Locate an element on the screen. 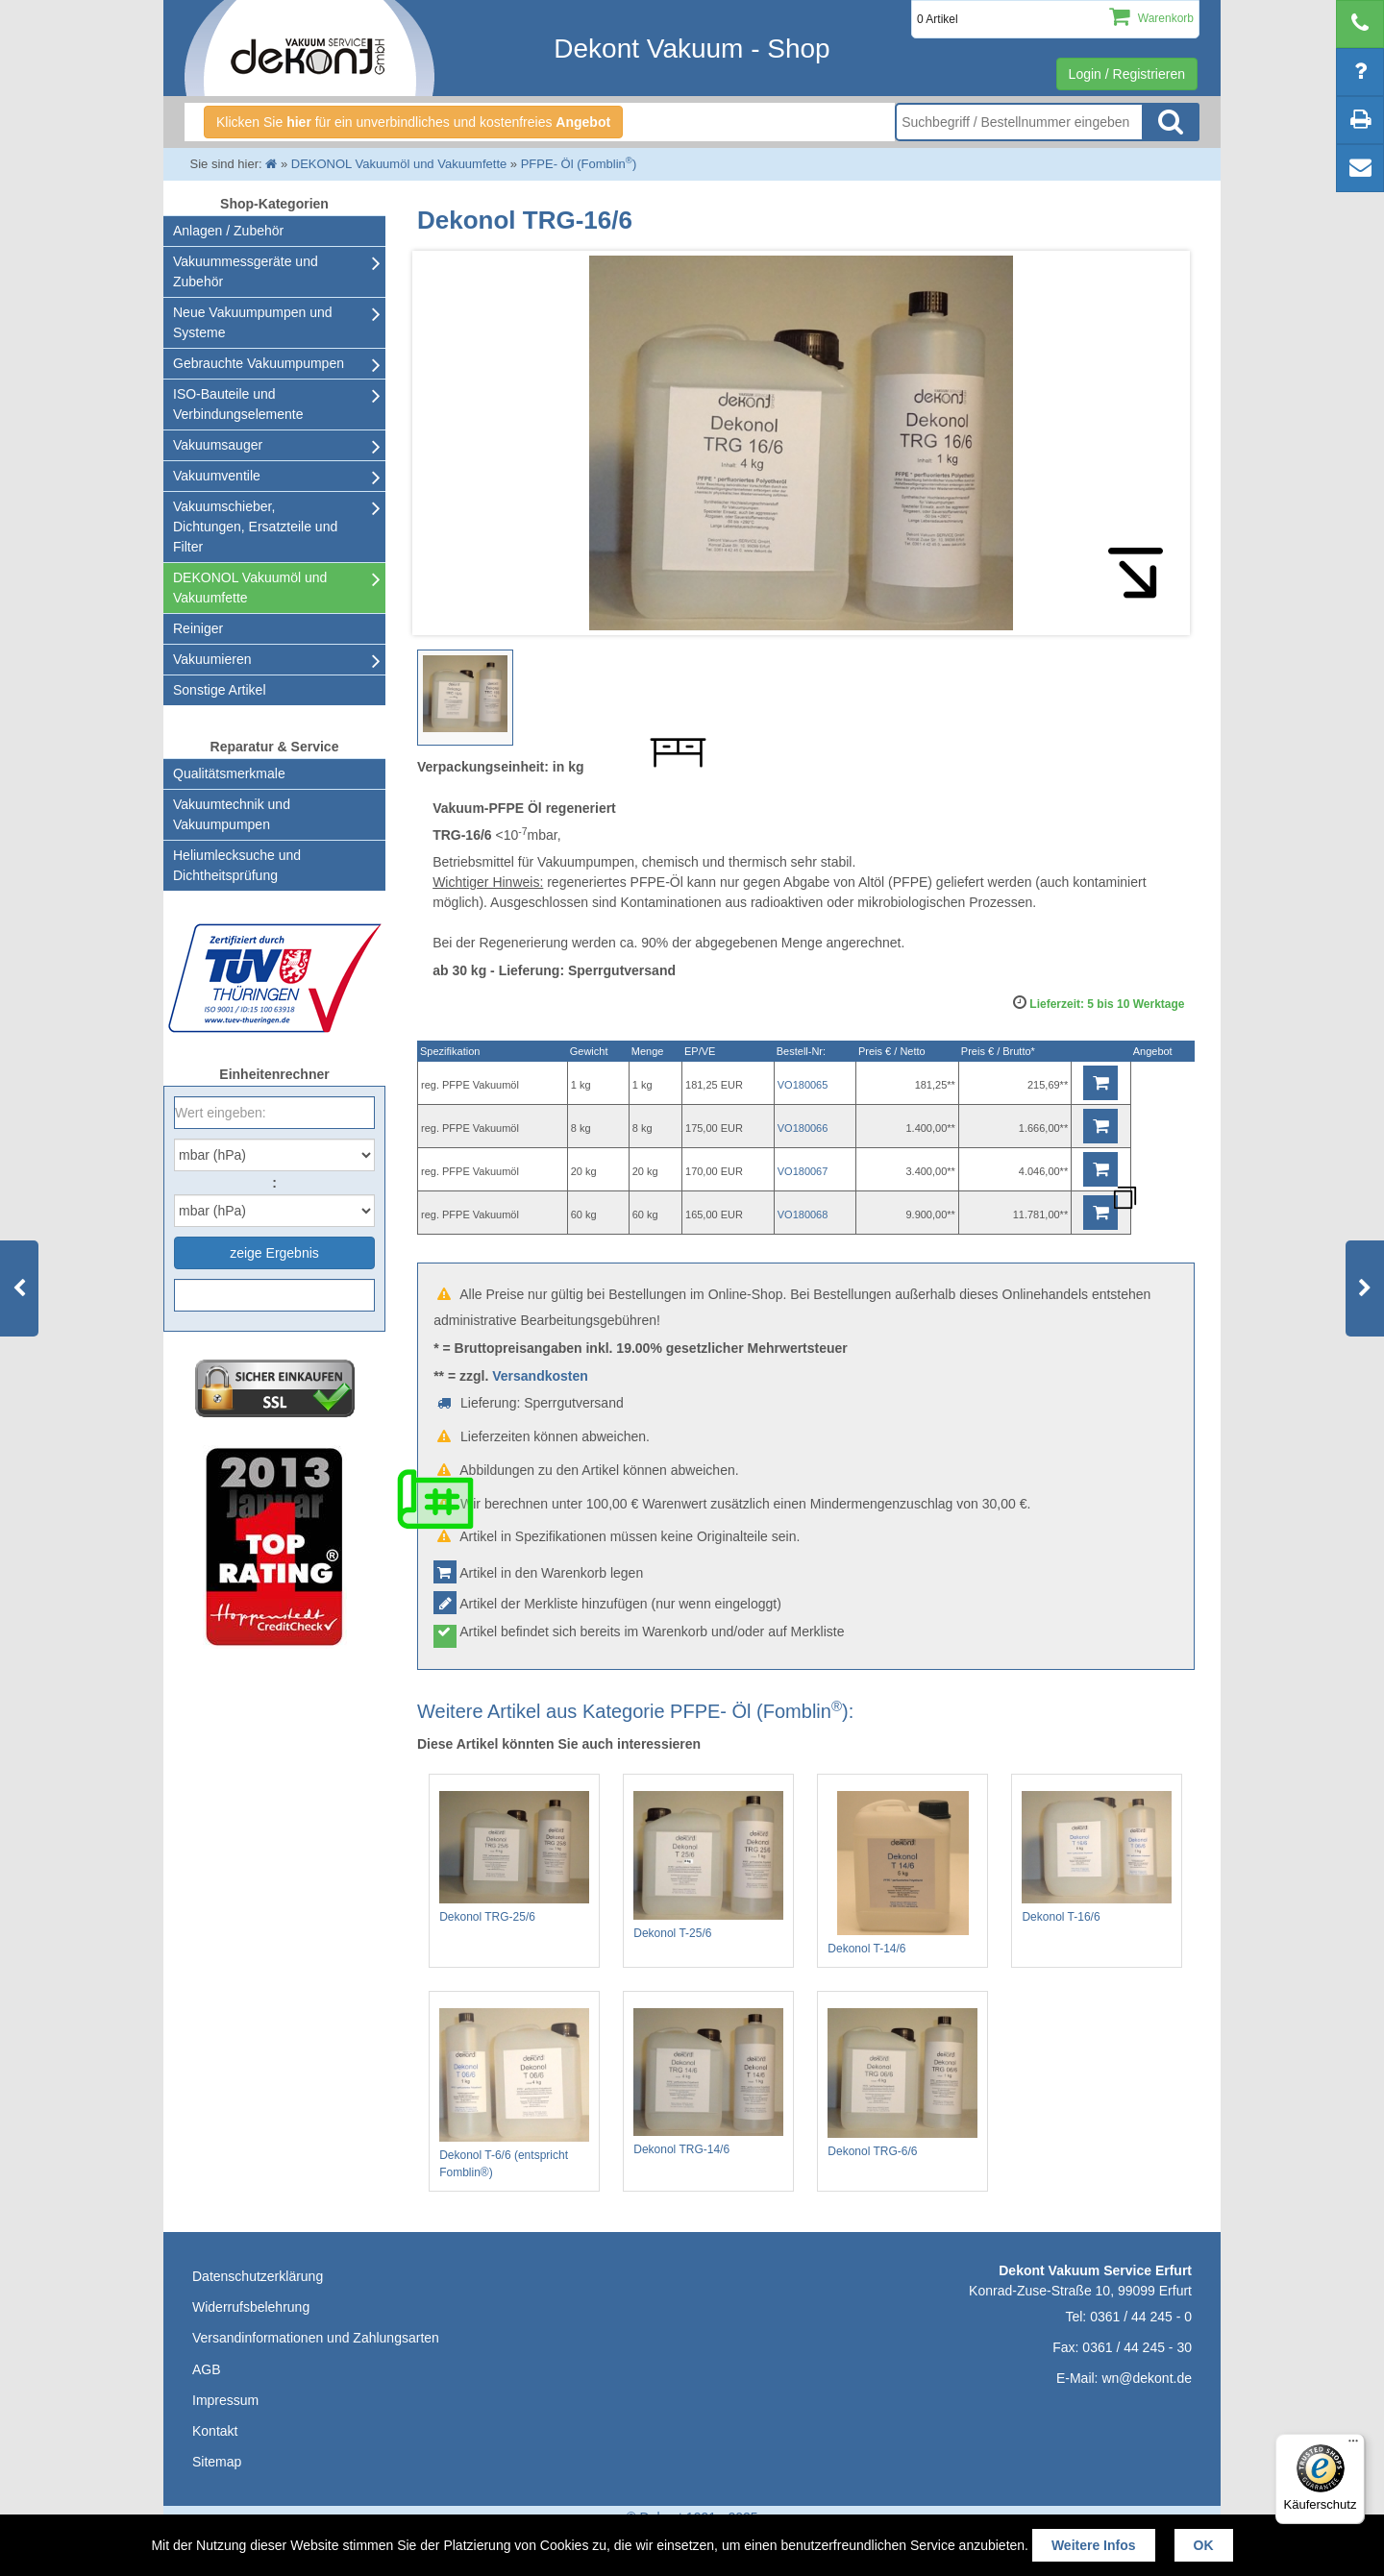  view project blueprints or technical plans is located at coordinates (435, 1502).